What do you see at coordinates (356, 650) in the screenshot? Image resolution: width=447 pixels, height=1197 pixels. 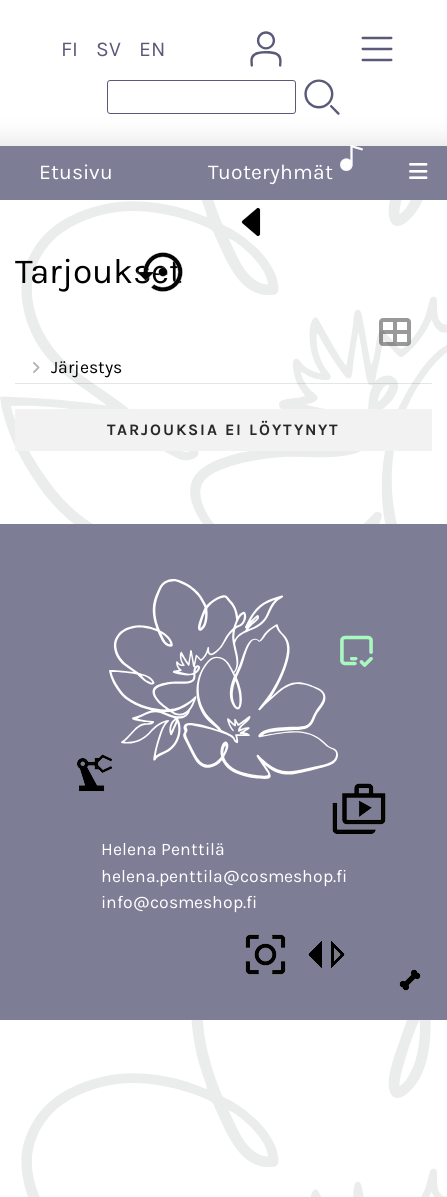 I see `tablet device successfully connected` at bounding box center [356, 650].